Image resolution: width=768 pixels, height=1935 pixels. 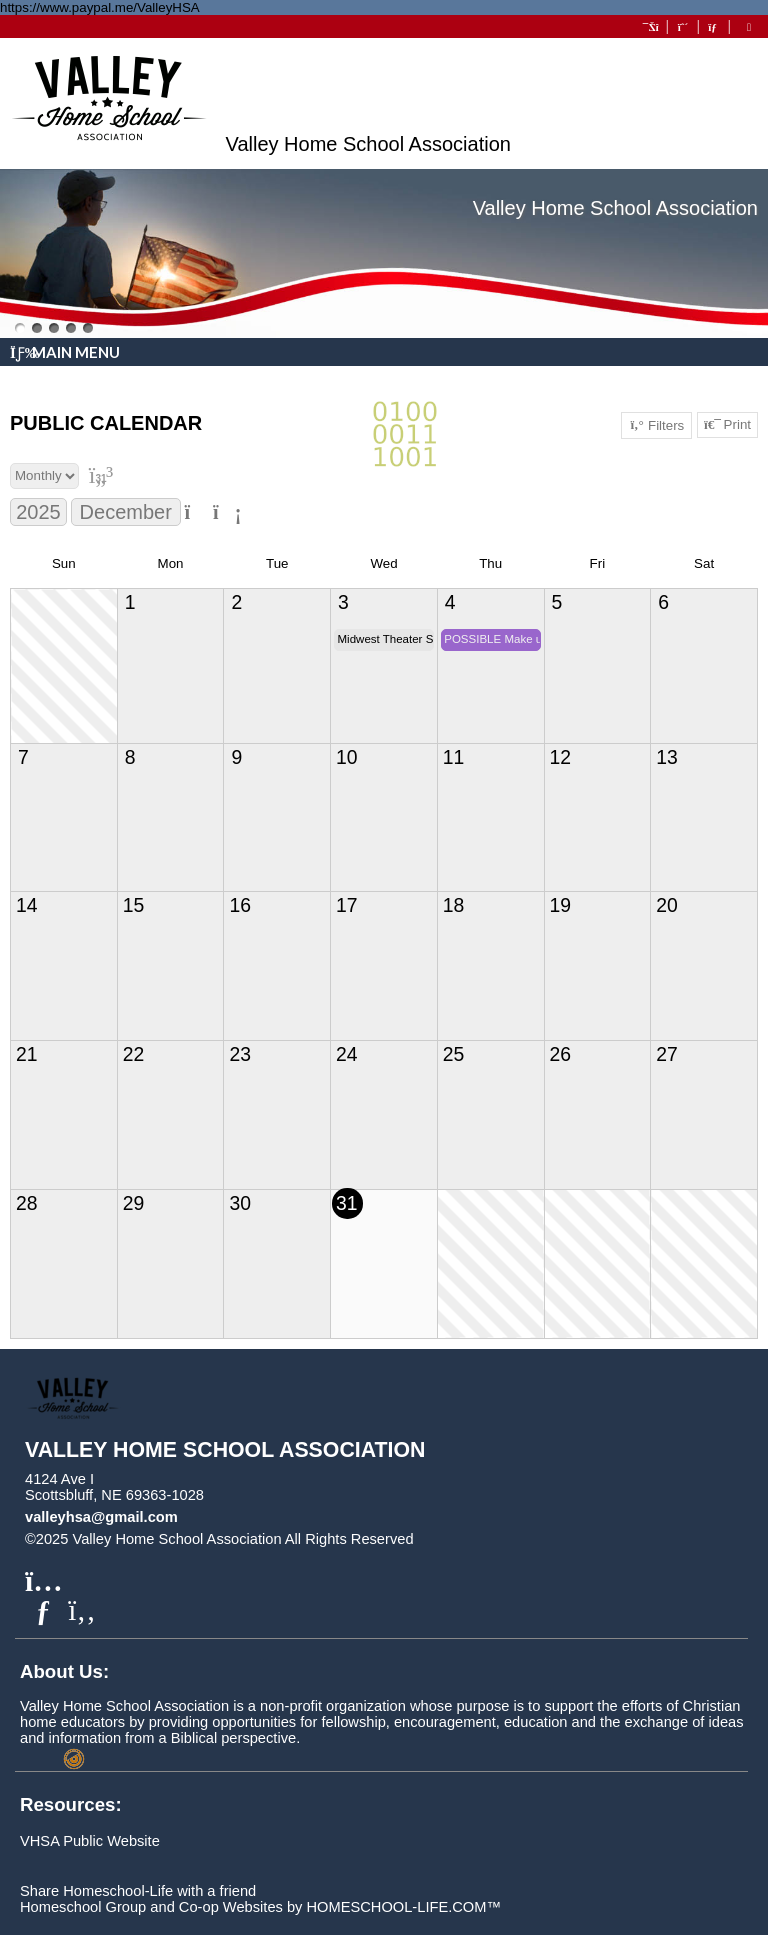 I want to click on access computing or data processing features, so click(x=405, y=434).